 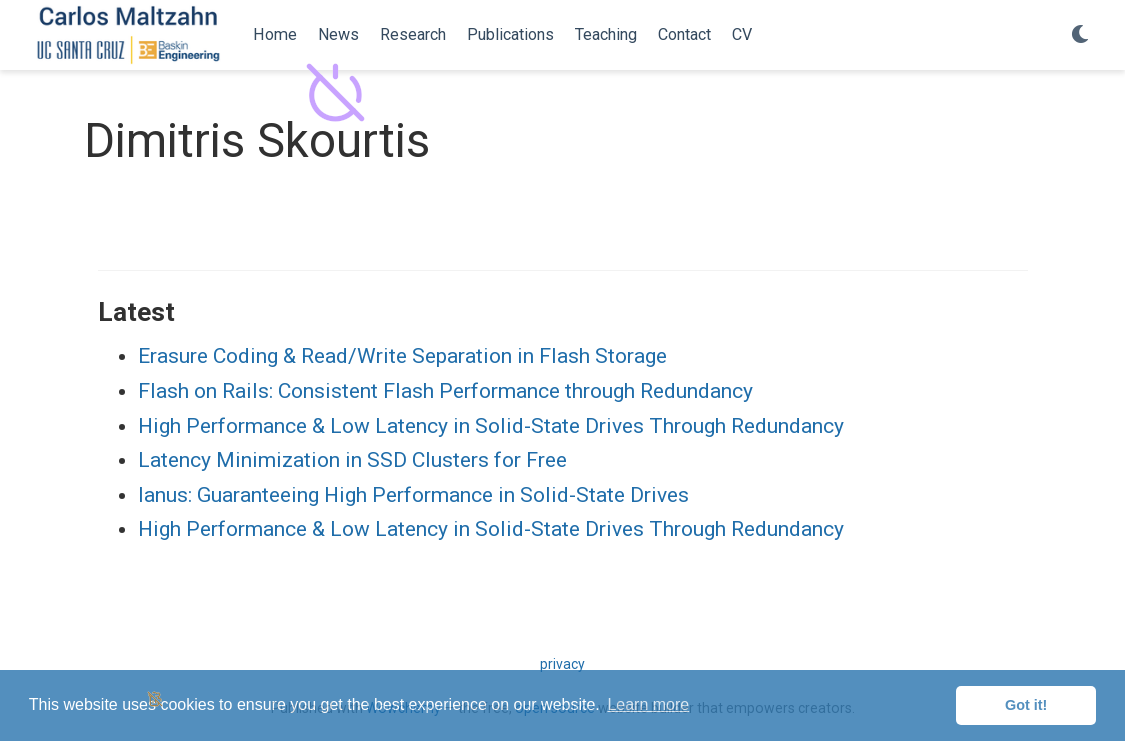 What do you see at coordinates (335, 92) in the screenshot?
I see `power off or shutdown disabled` at bounding box center [335, 92].